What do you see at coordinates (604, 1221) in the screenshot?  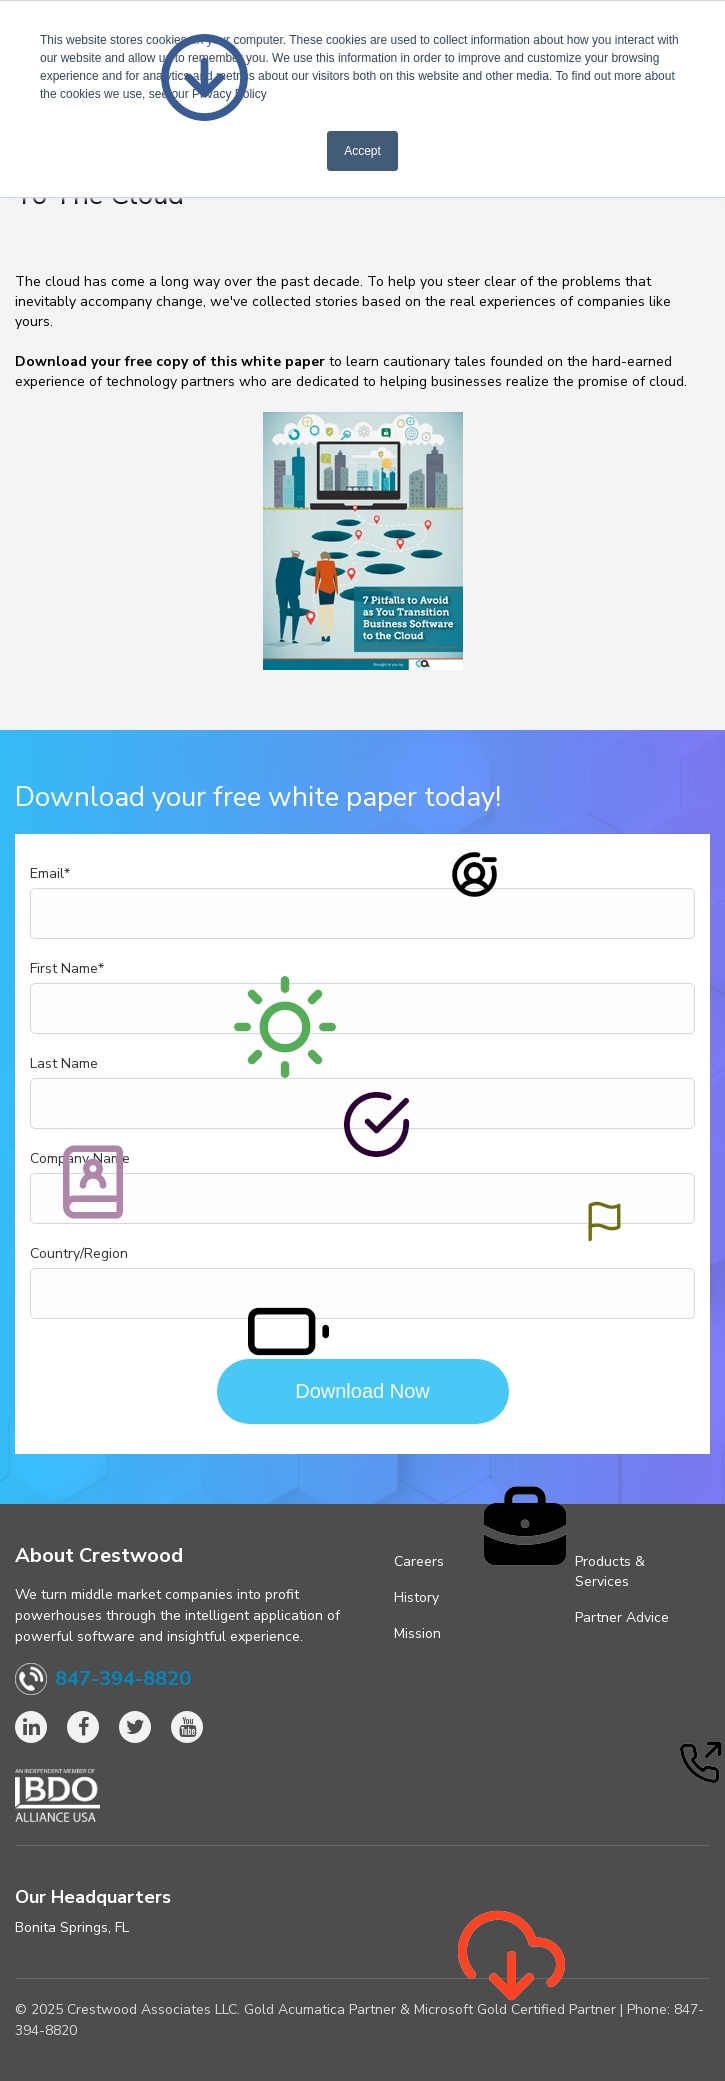 I see `flag or report content` at bounding box center [604, 1221].